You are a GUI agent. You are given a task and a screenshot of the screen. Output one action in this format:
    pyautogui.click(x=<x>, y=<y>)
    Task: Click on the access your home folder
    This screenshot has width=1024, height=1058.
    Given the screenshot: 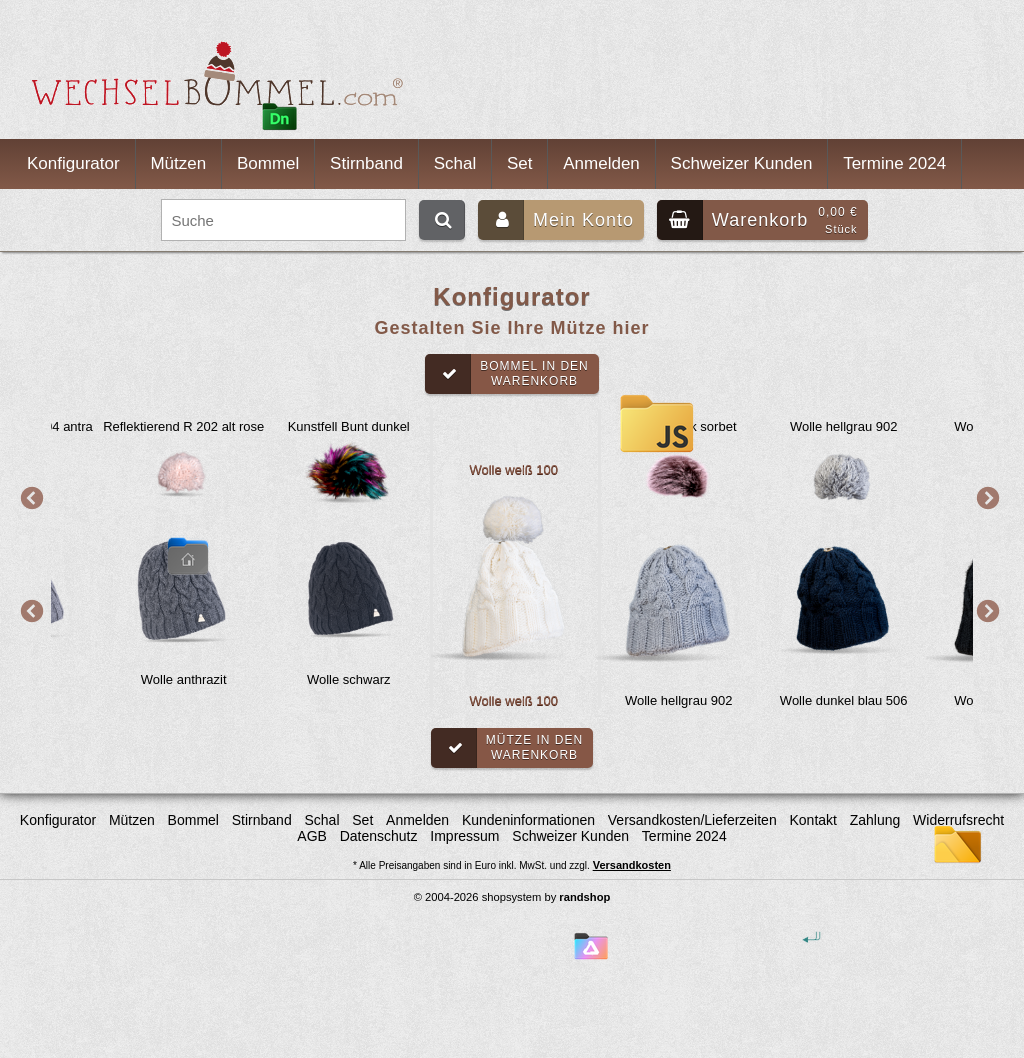 What is the action you would take?
    pyautogui.click(x=188, y=556)
    